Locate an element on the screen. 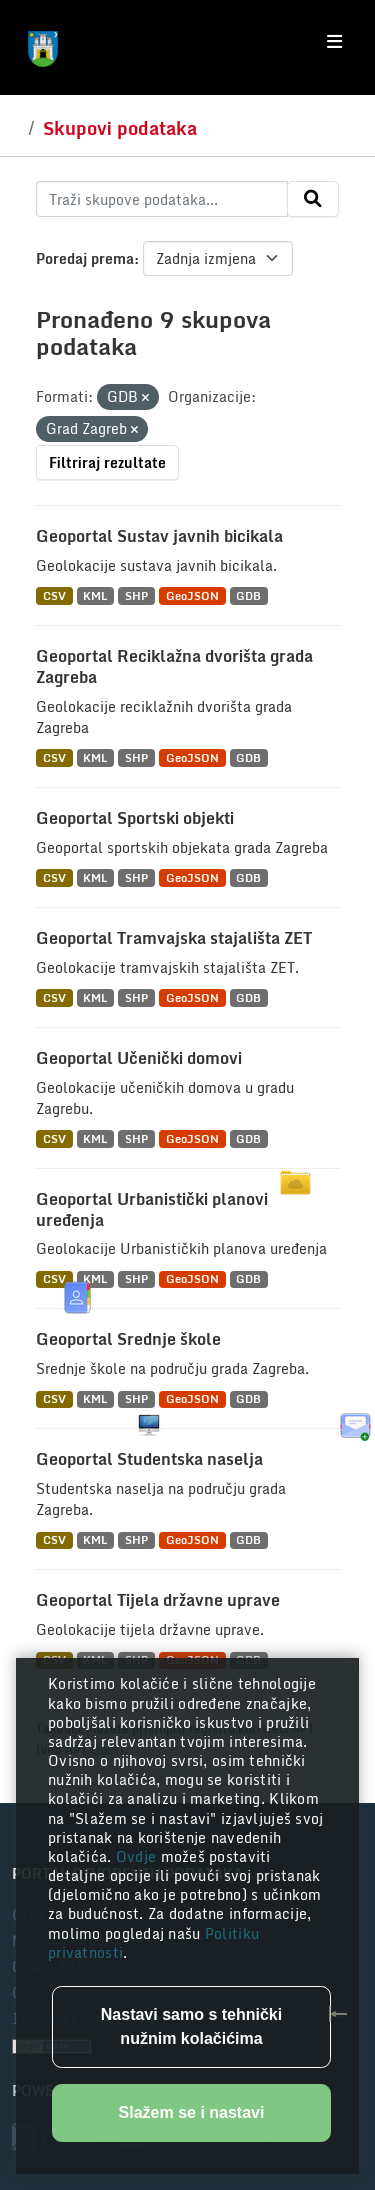 This screenshot has height=2190, width=375. open the contacts app is located at coordinates (77, 1297).